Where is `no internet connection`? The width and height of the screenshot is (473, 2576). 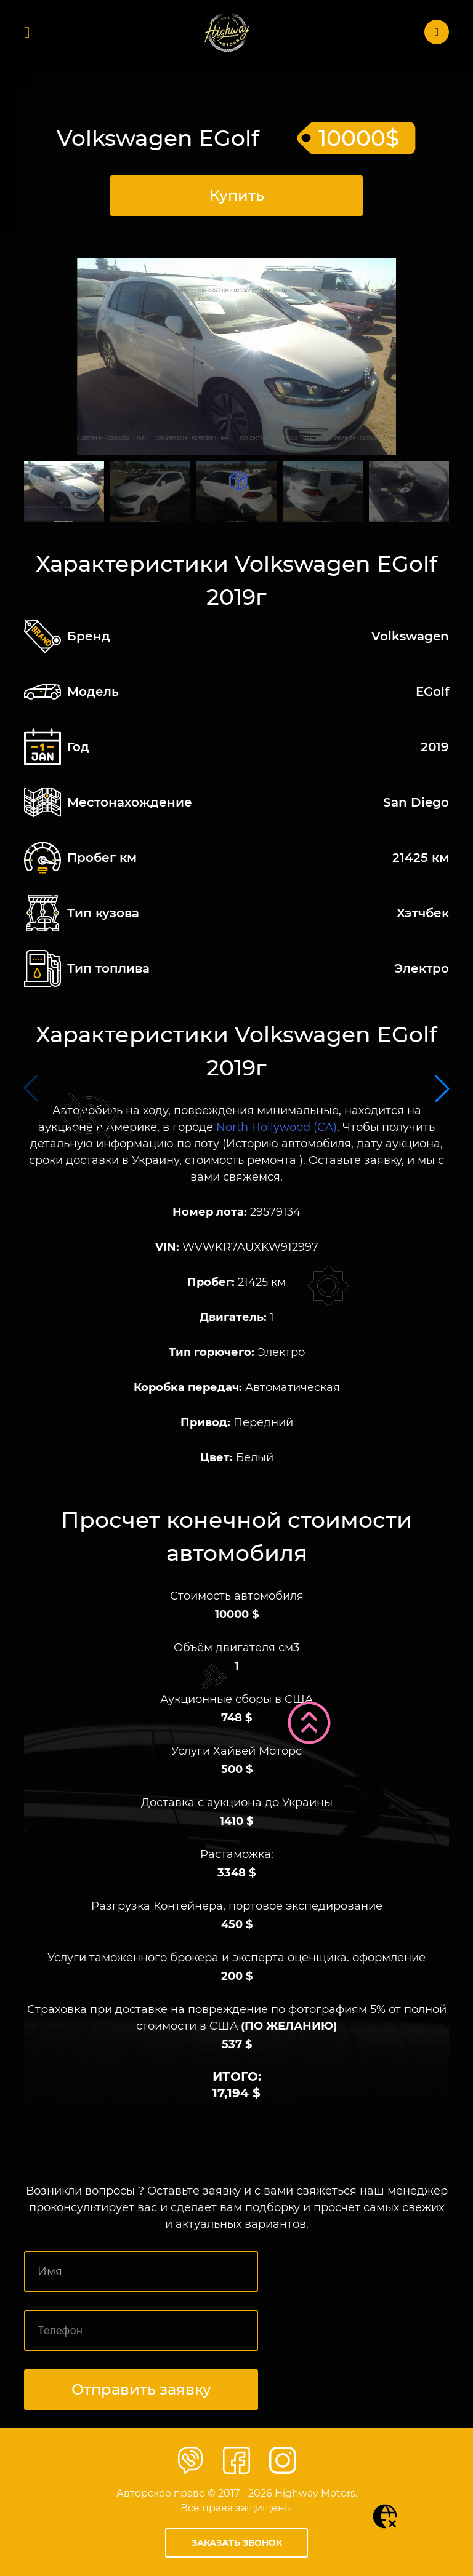 no internet connection is located at coordinates (385, 2516).